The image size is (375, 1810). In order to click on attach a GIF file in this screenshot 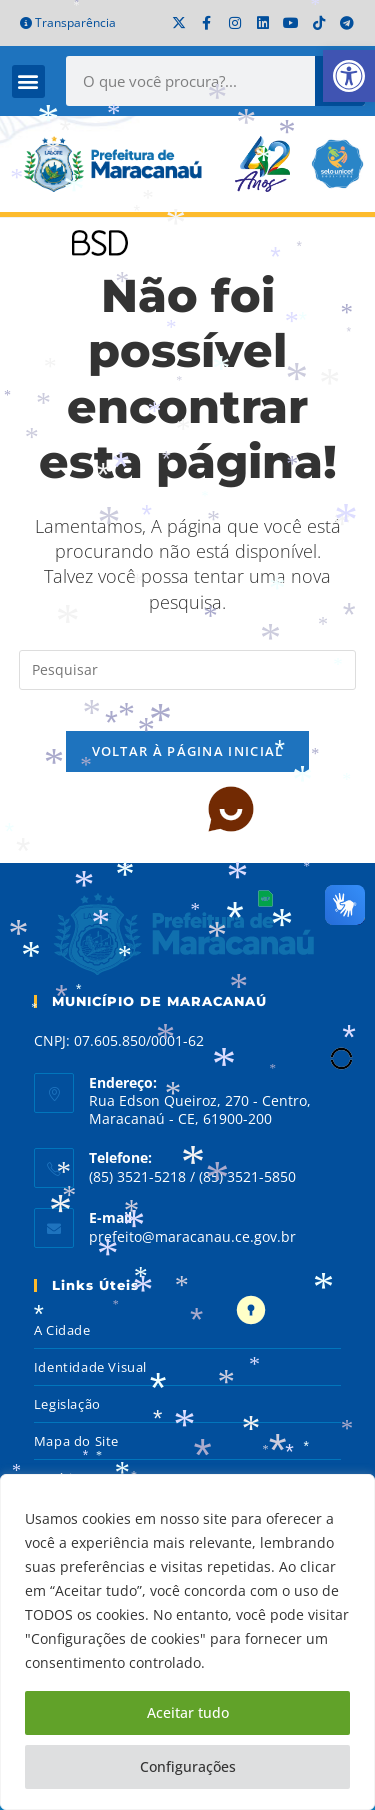, I will do `click(265, 898)`.